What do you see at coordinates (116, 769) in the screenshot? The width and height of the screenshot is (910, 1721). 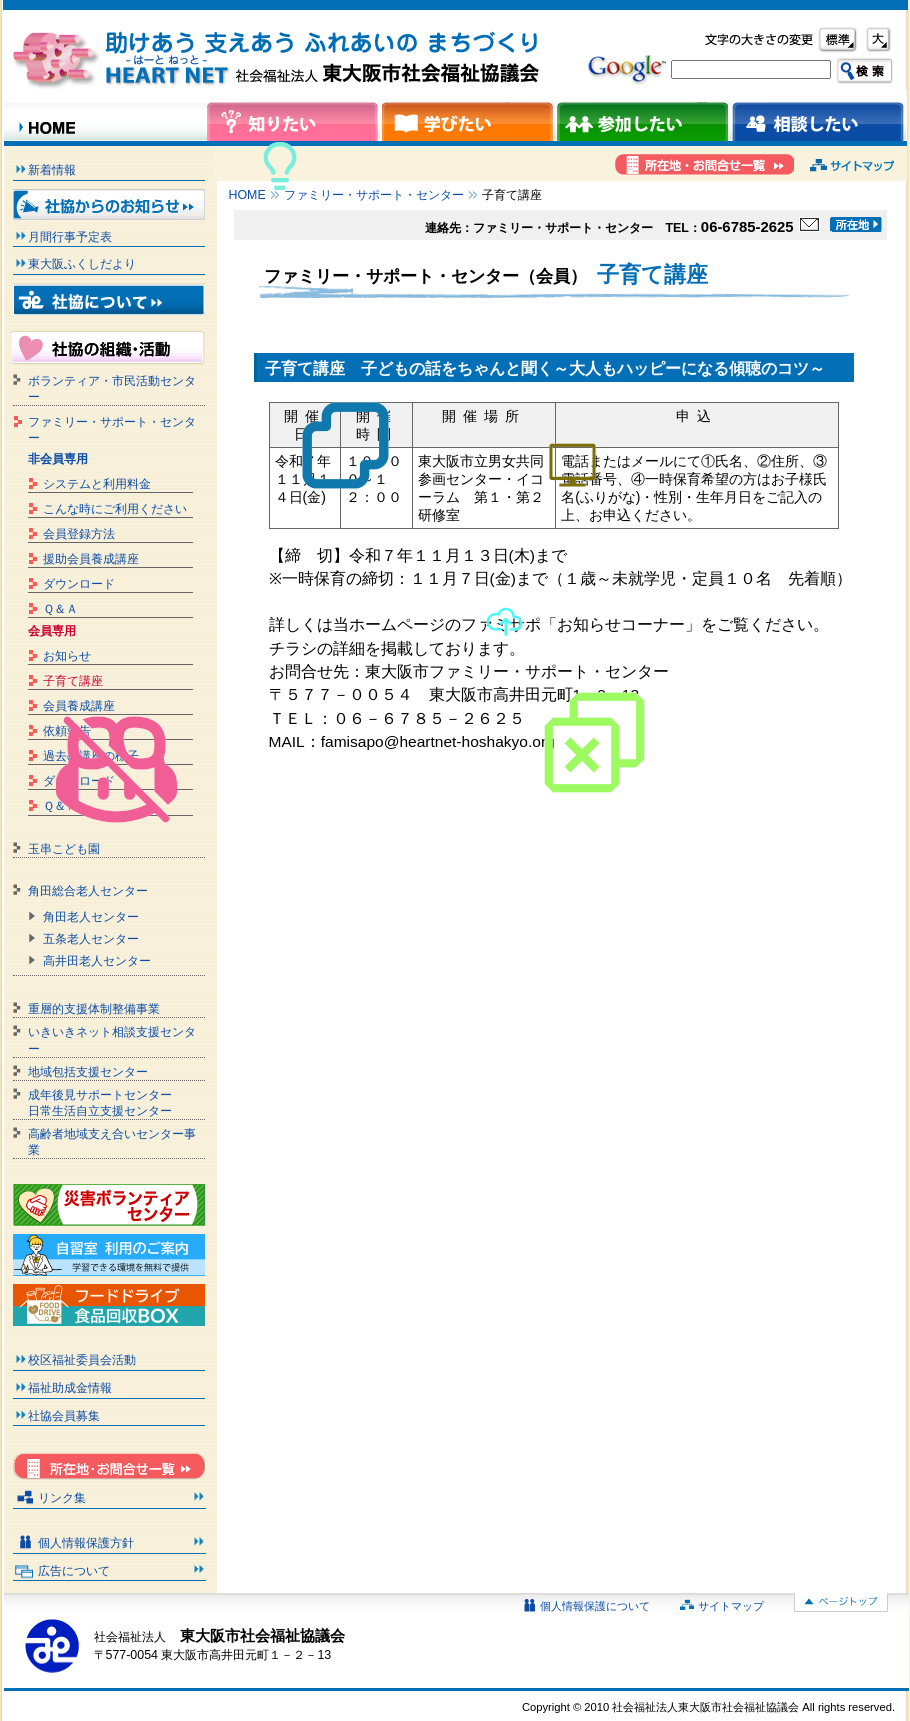 I see `indicates github copilot is unavailable or disabled` at bounding box center [116, 769].